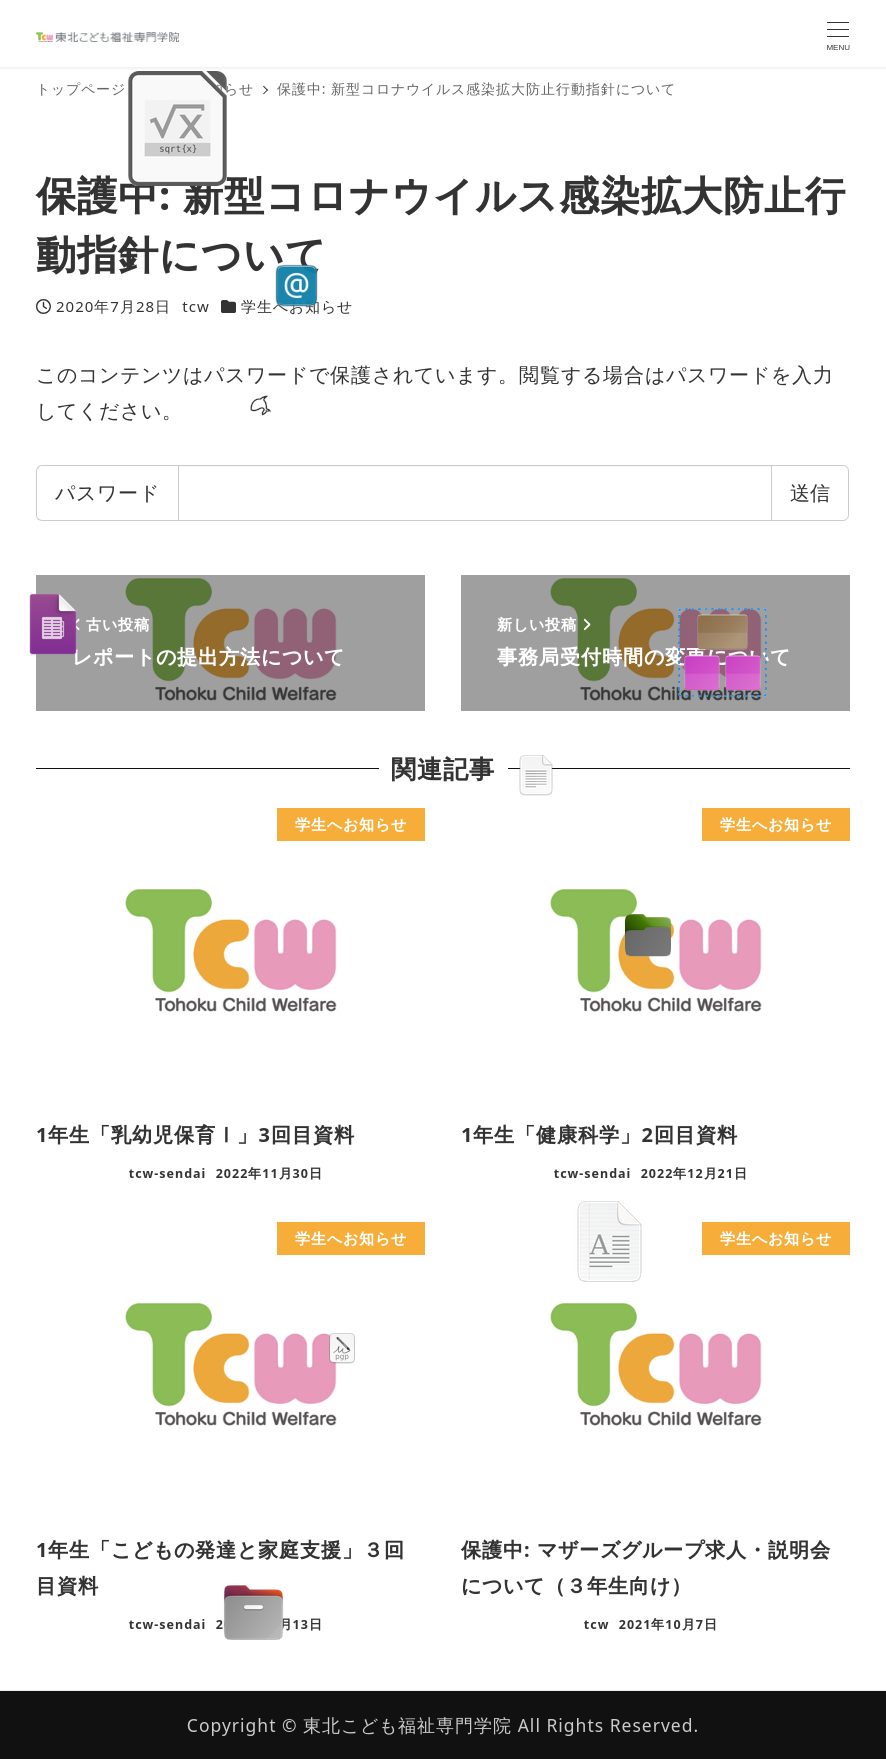 This screenshot has width=886, height=1759. What do you see at coordinates (177, 128) in the screenshot?
I see `open a libreoffice math formula document` at bounding box center [177, 128].